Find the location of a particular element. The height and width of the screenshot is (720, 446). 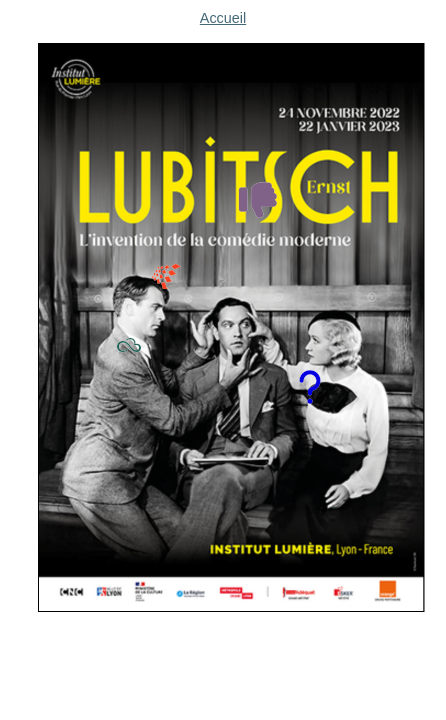

schlix CMS brand logo is located at coordinates (166, 275).